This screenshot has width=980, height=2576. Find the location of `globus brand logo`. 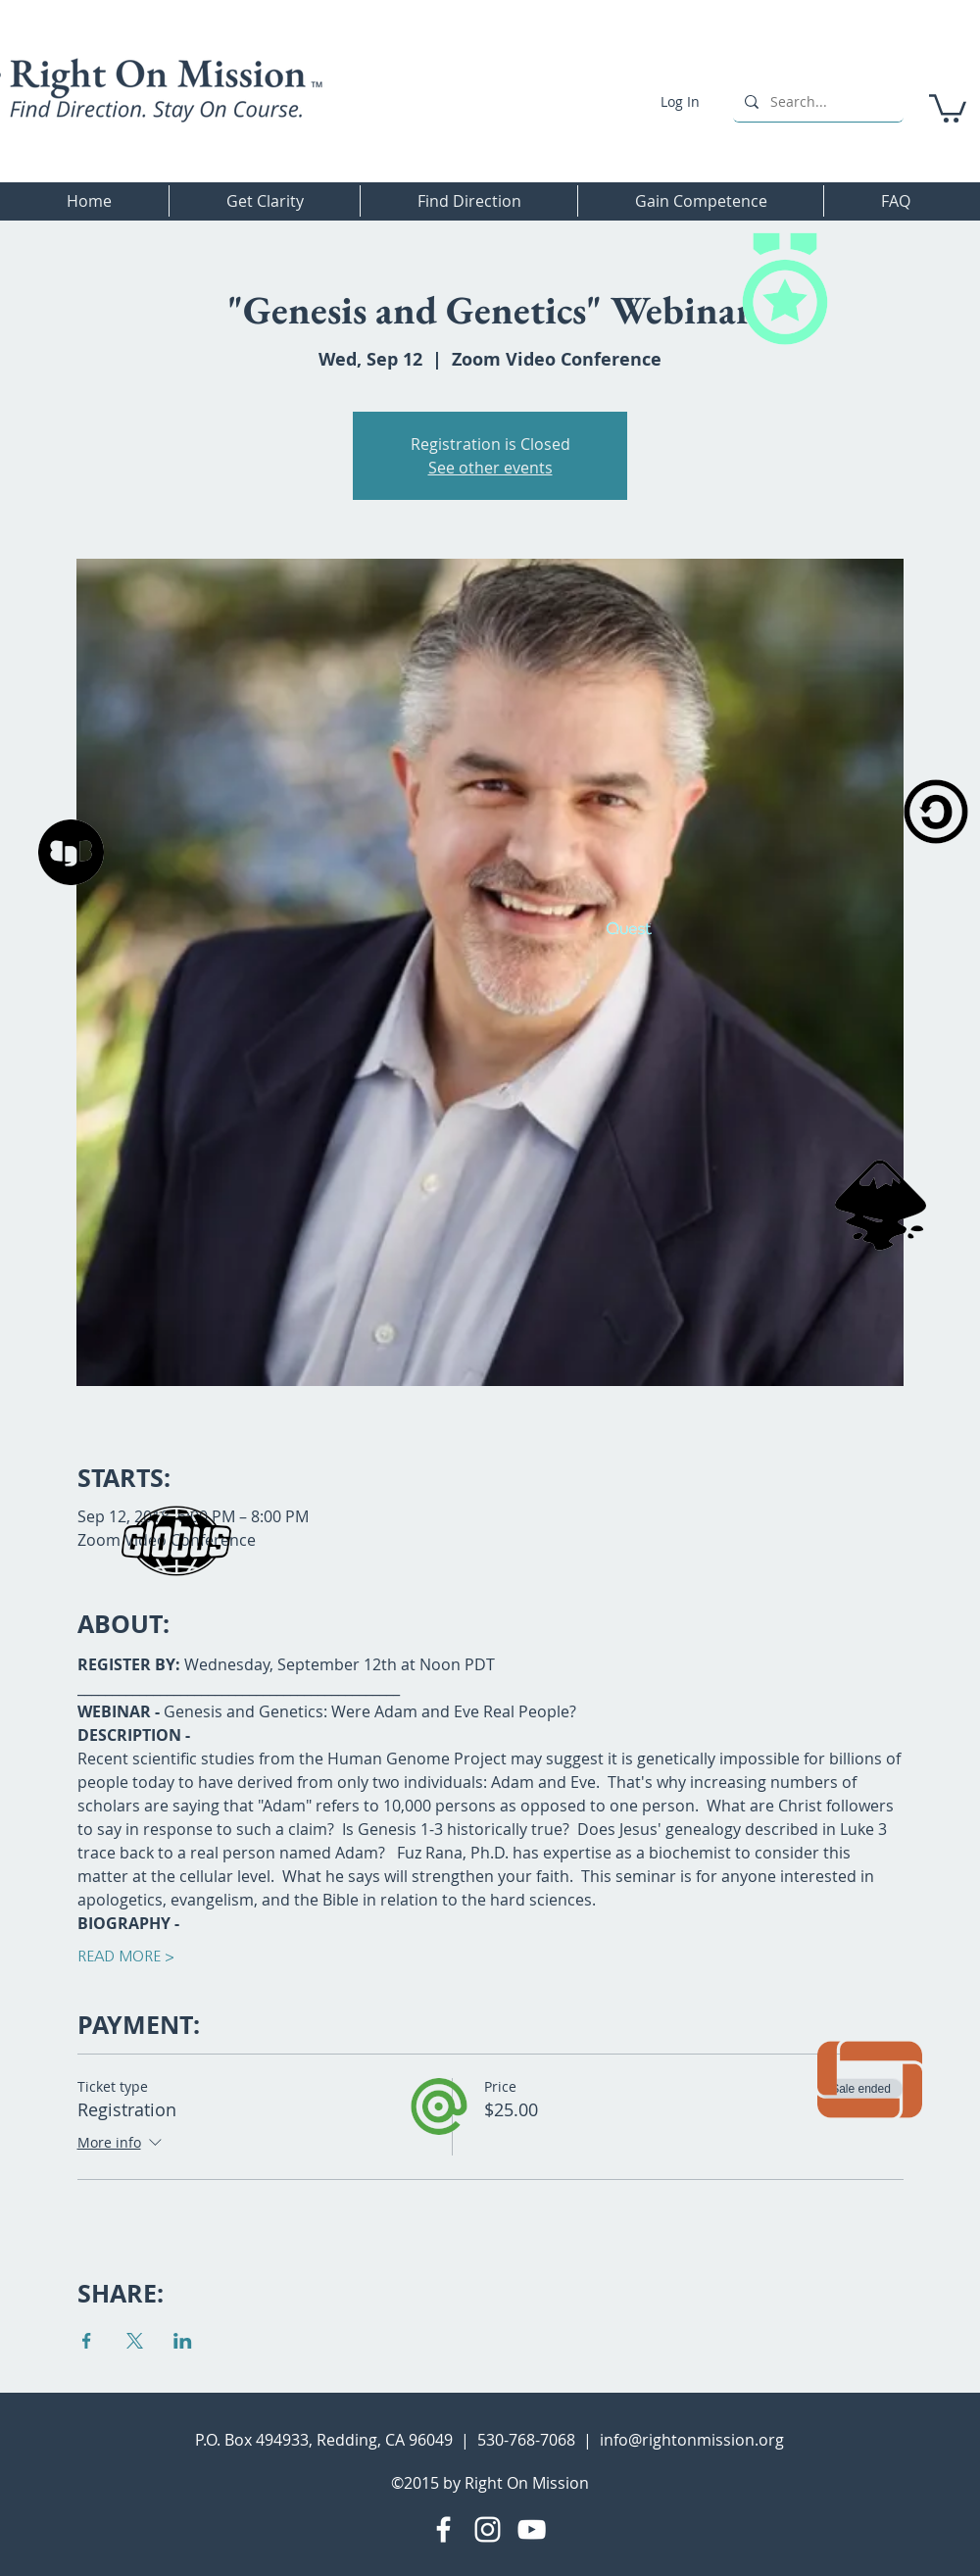

globus brand logo is located at coordinates (176, 1541).